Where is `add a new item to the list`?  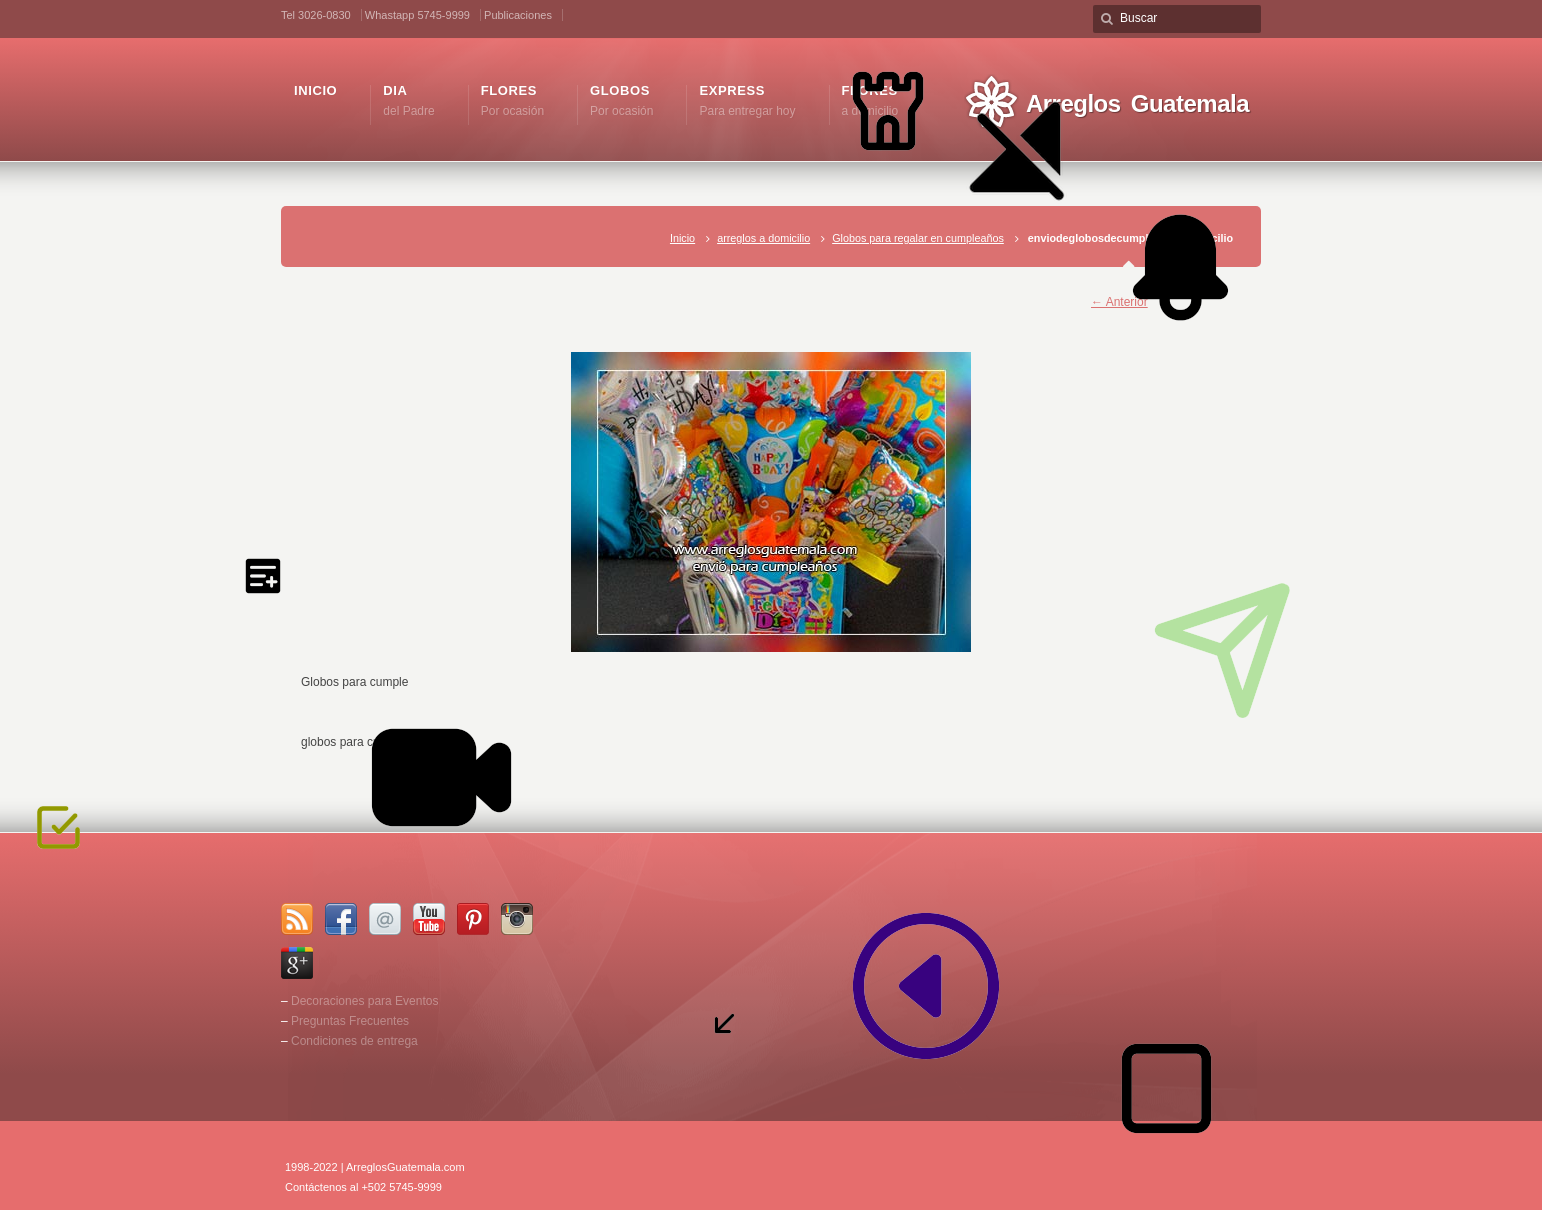
add a new item to the list is located at coordinates (263, 576).